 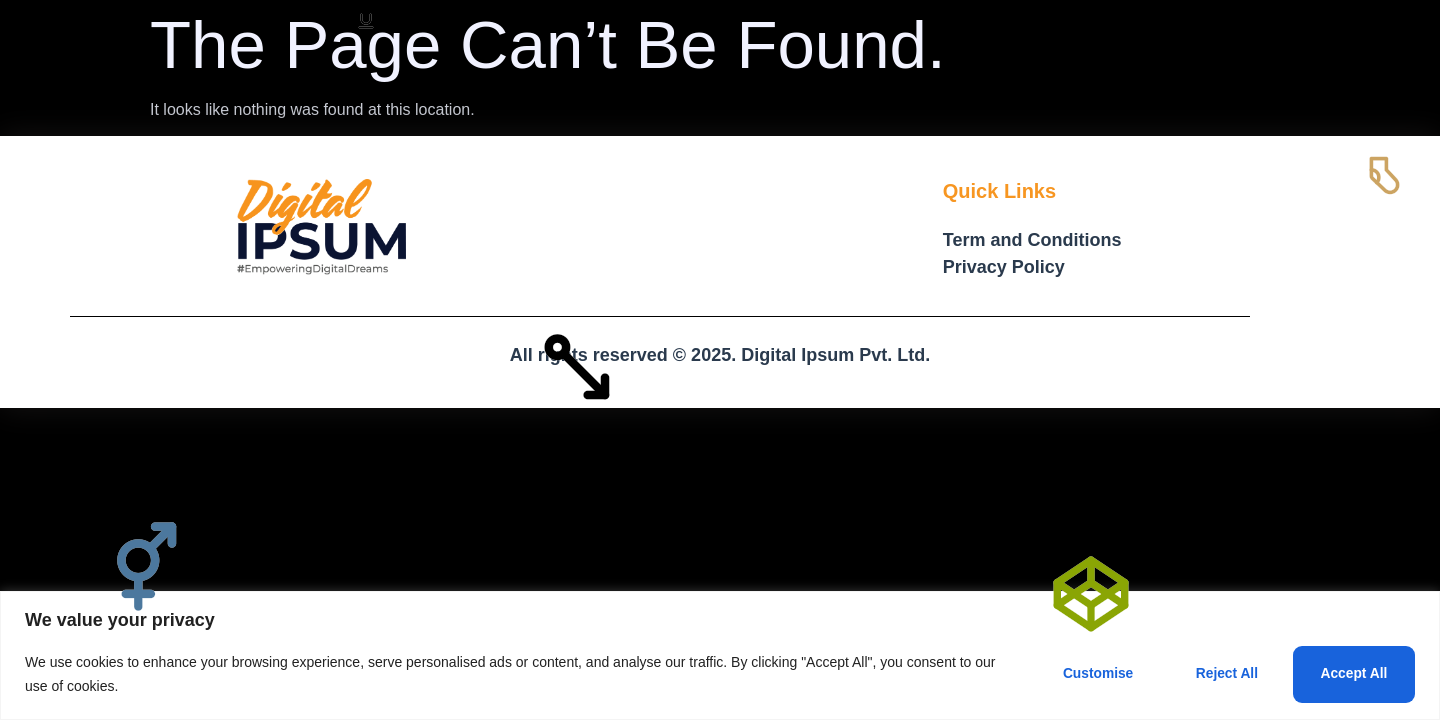 I want to click on view clothing or apparel category, so click(x=1384, y=175).